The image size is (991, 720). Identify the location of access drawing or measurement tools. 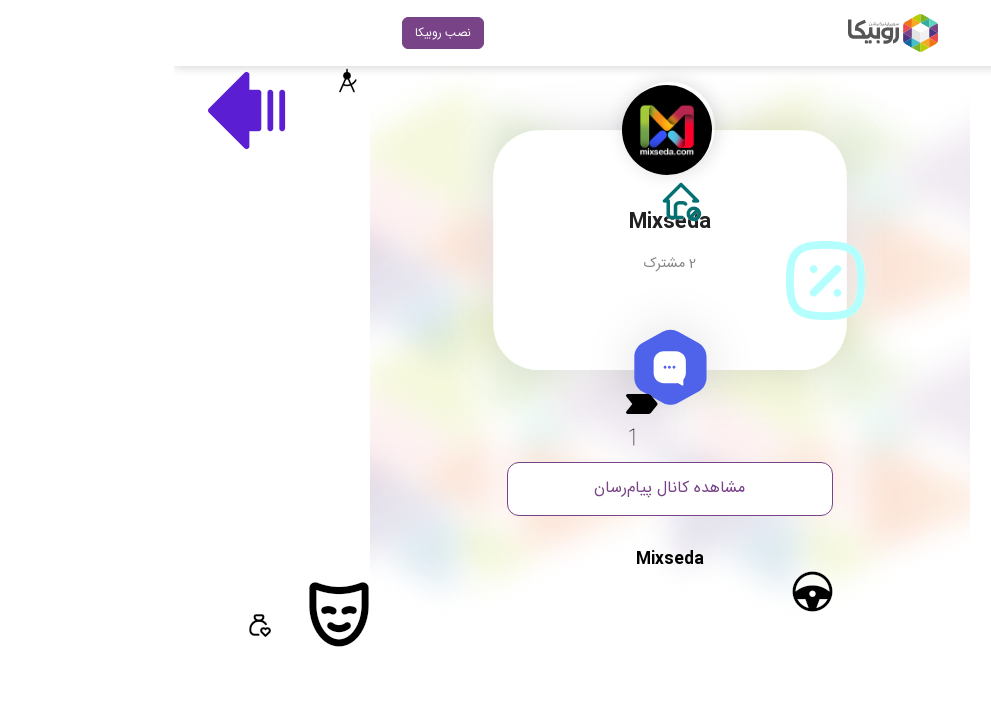
(347, 81).